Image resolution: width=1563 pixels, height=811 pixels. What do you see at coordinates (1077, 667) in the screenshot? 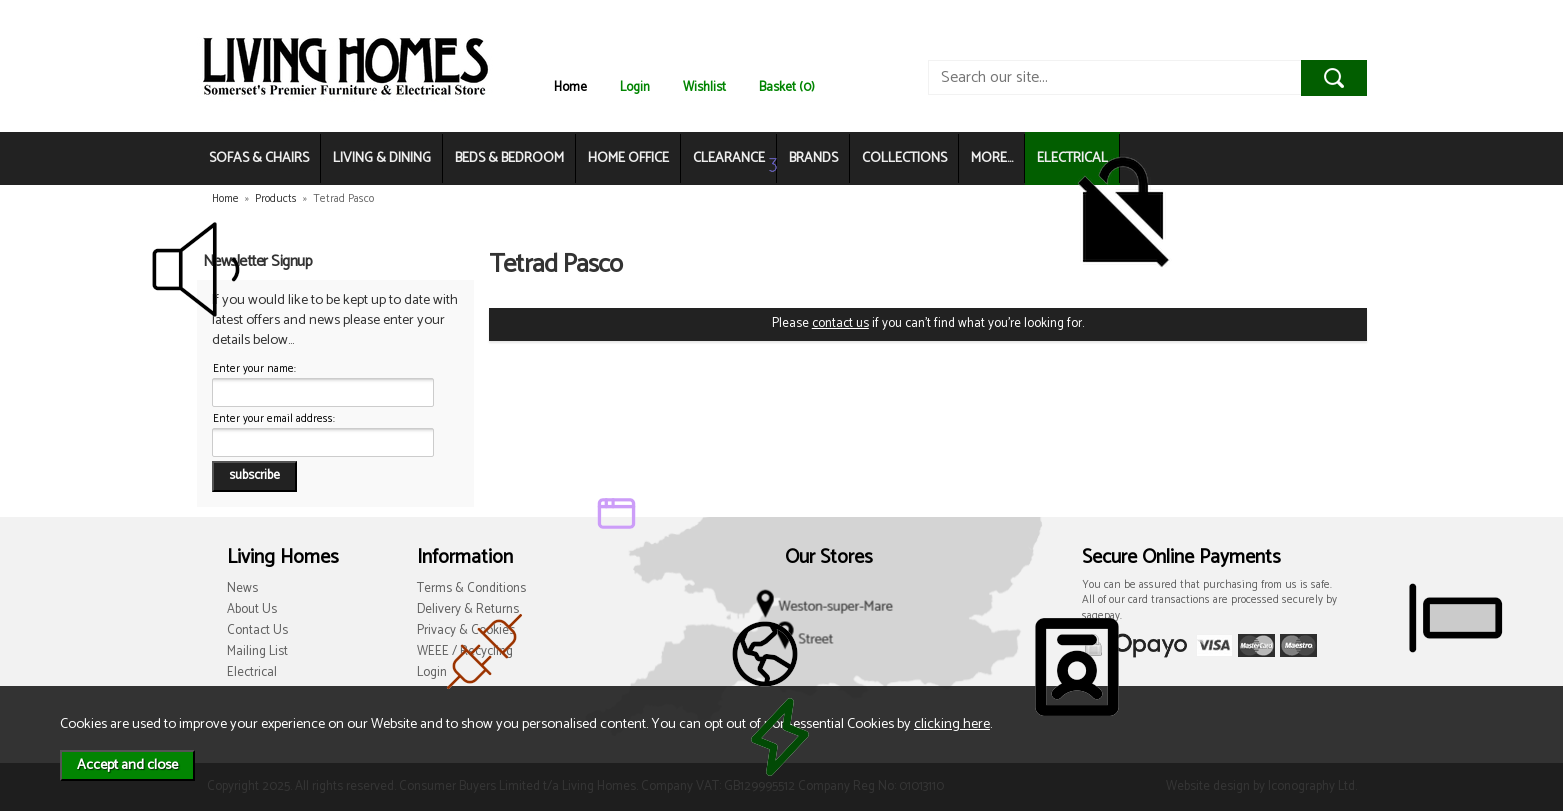
I see `view user profile or identity information` at bounding box center [1077, 667].